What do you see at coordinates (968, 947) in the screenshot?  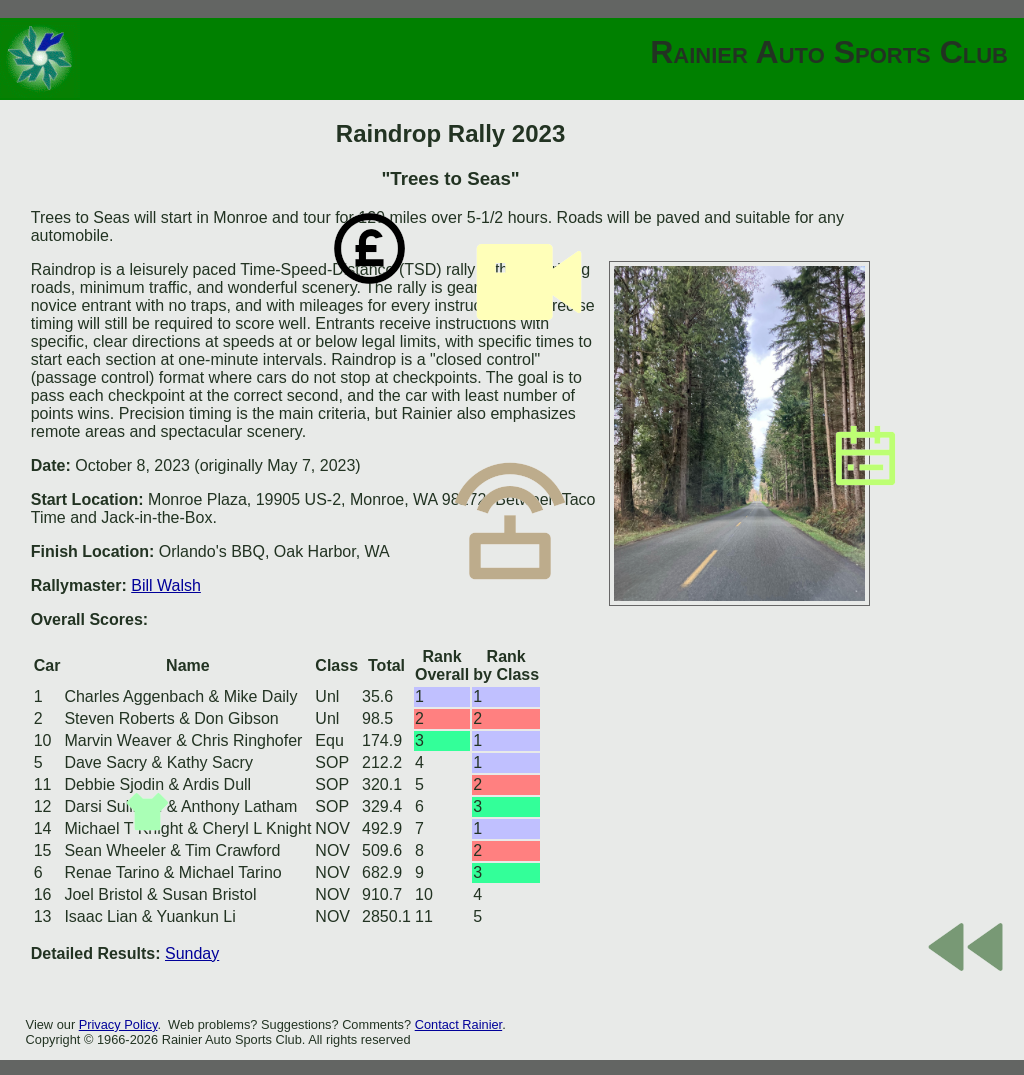 I see `rewind or skip backward in media playback` at bounding box center [968, 947].